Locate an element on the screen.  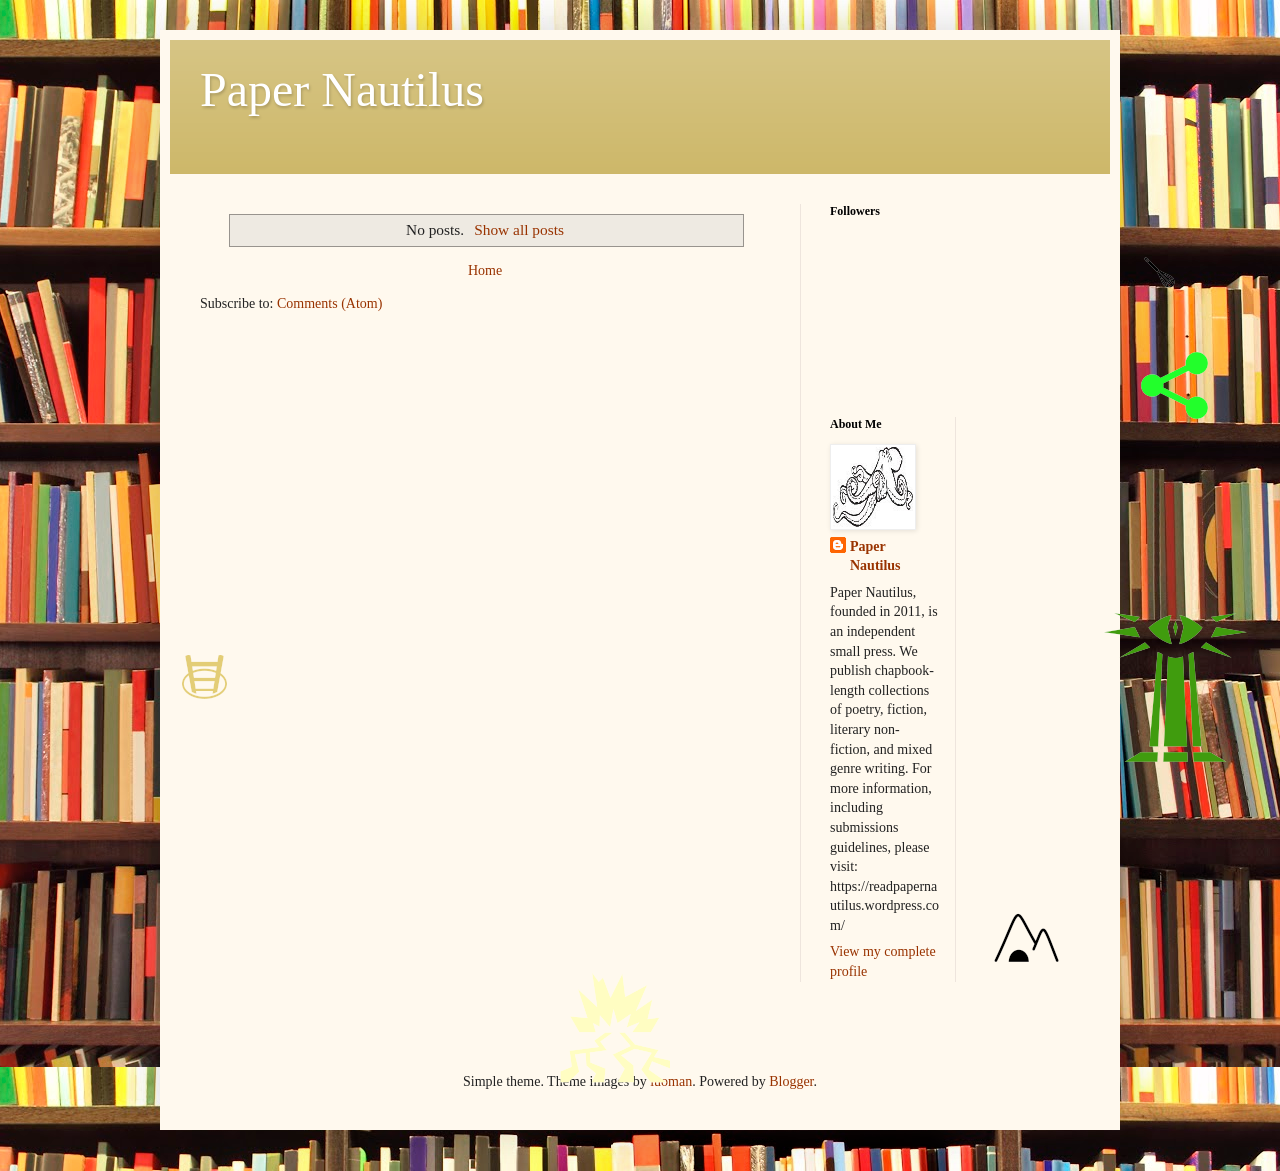
share this content is located at coordinates (1174, 385).